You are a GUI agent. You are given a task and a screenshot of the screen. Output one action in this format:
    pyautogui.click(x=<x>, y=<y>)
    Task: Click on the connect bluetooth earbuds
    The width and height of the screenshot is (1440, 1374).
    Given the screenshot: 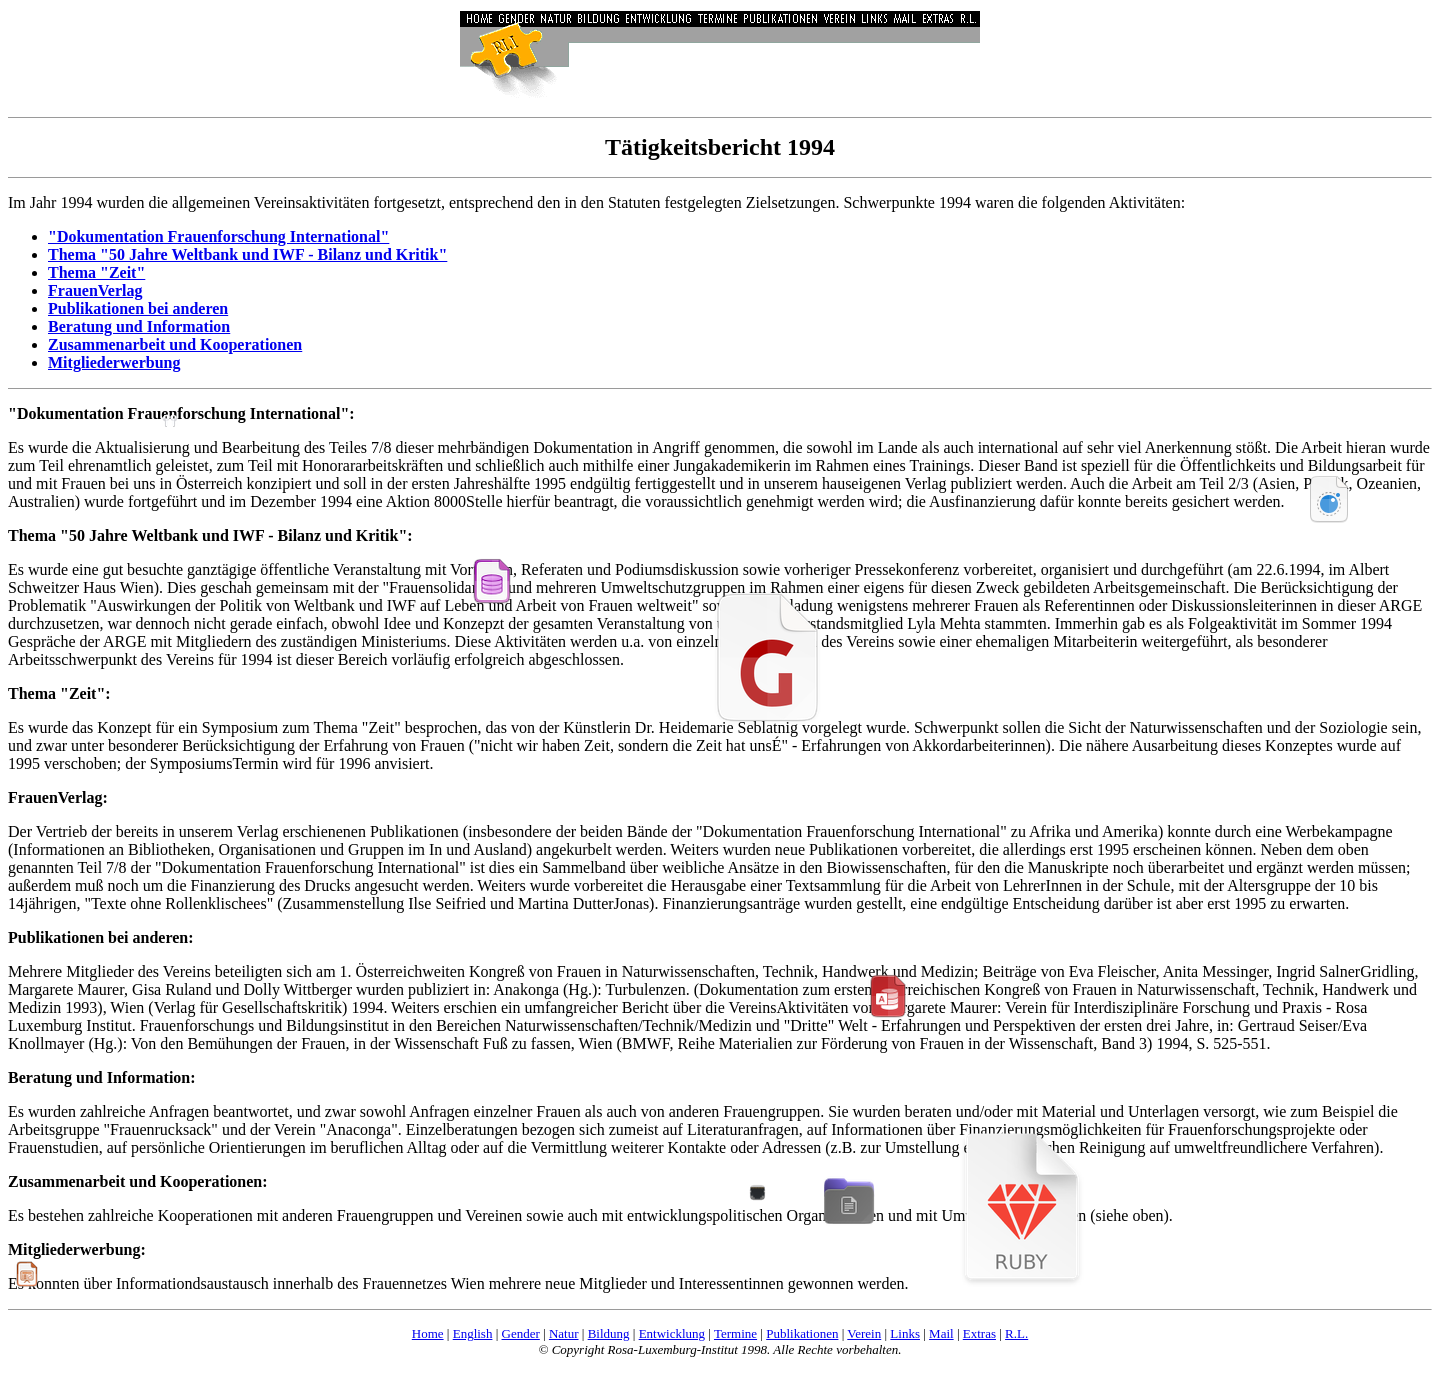 What is the action you would take?
    pyautogui.click(x=170, y=421)
    